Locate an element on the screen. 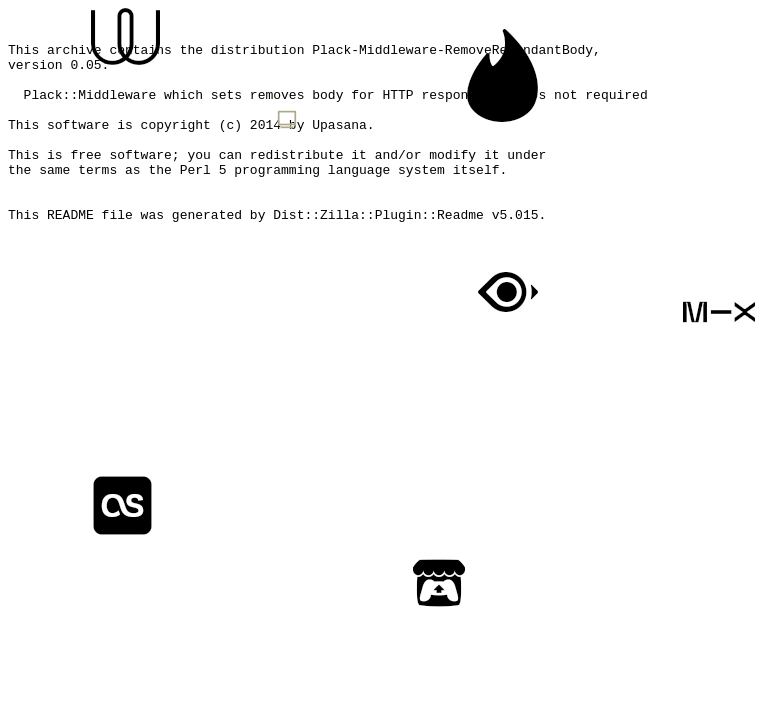 Image resolution: width=768 pixels, height=720 pixels. open mixcloud app is located at coordinates (719, 312).